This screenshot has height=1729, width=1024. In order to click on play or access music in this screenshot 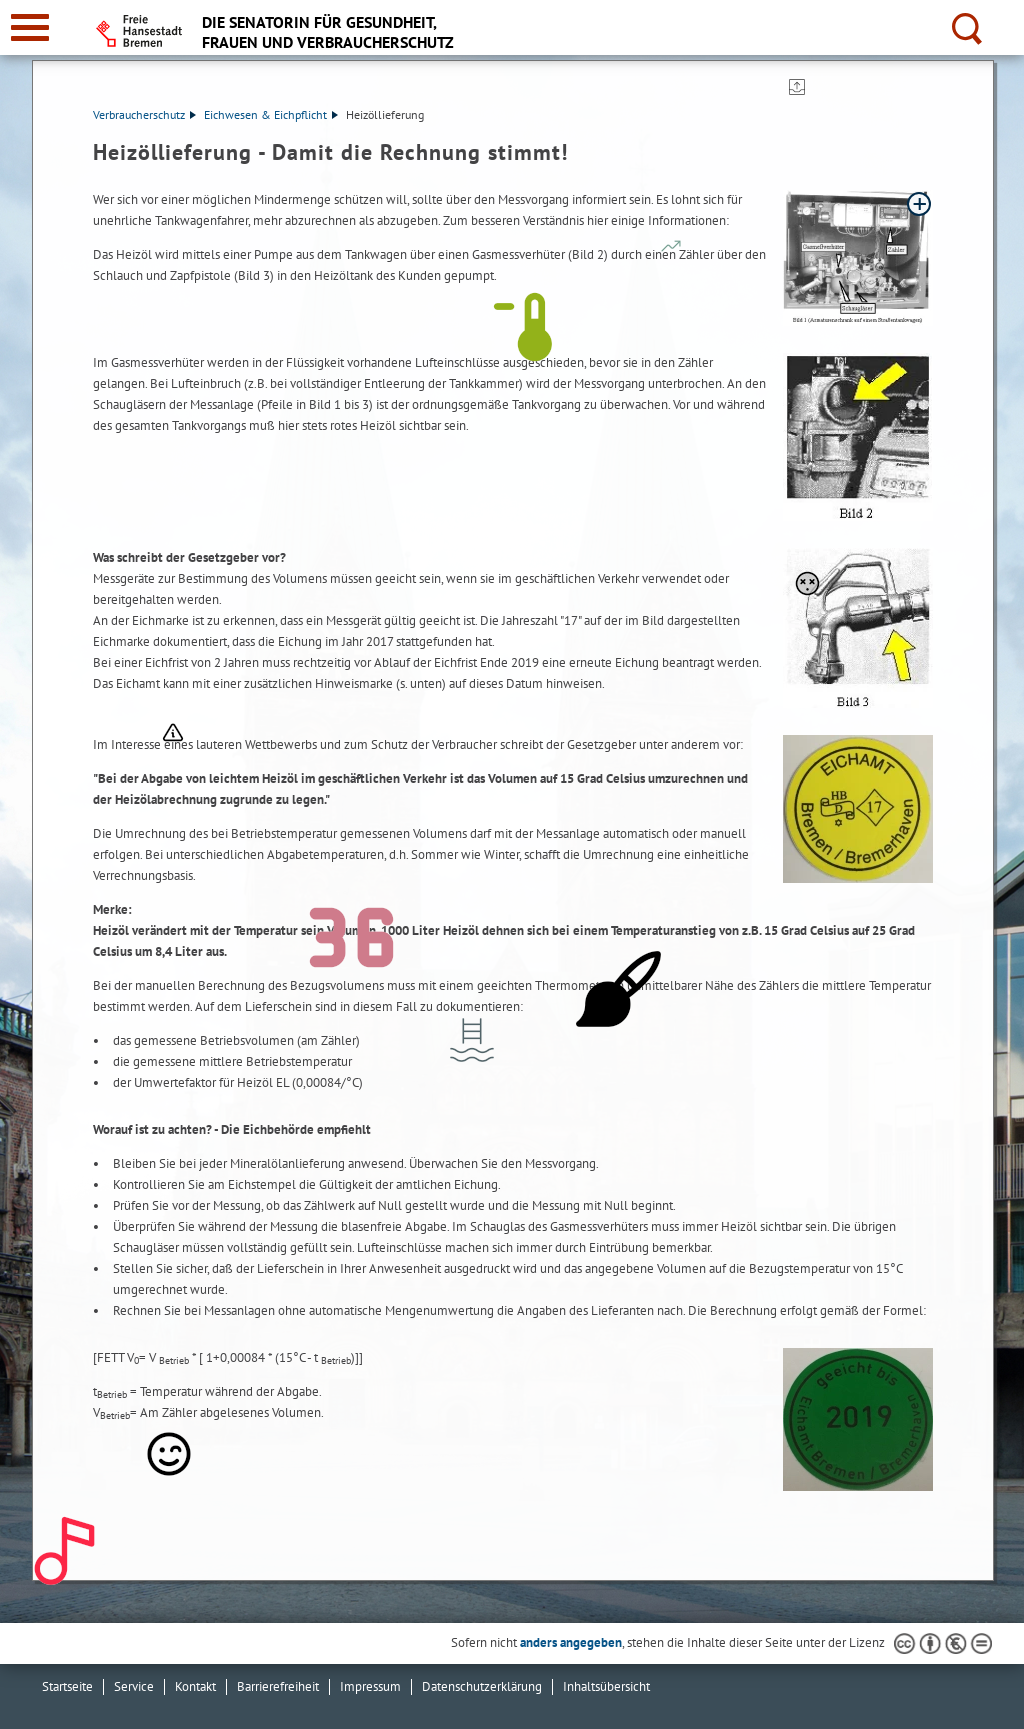, I will do `click(64, 1549)`.